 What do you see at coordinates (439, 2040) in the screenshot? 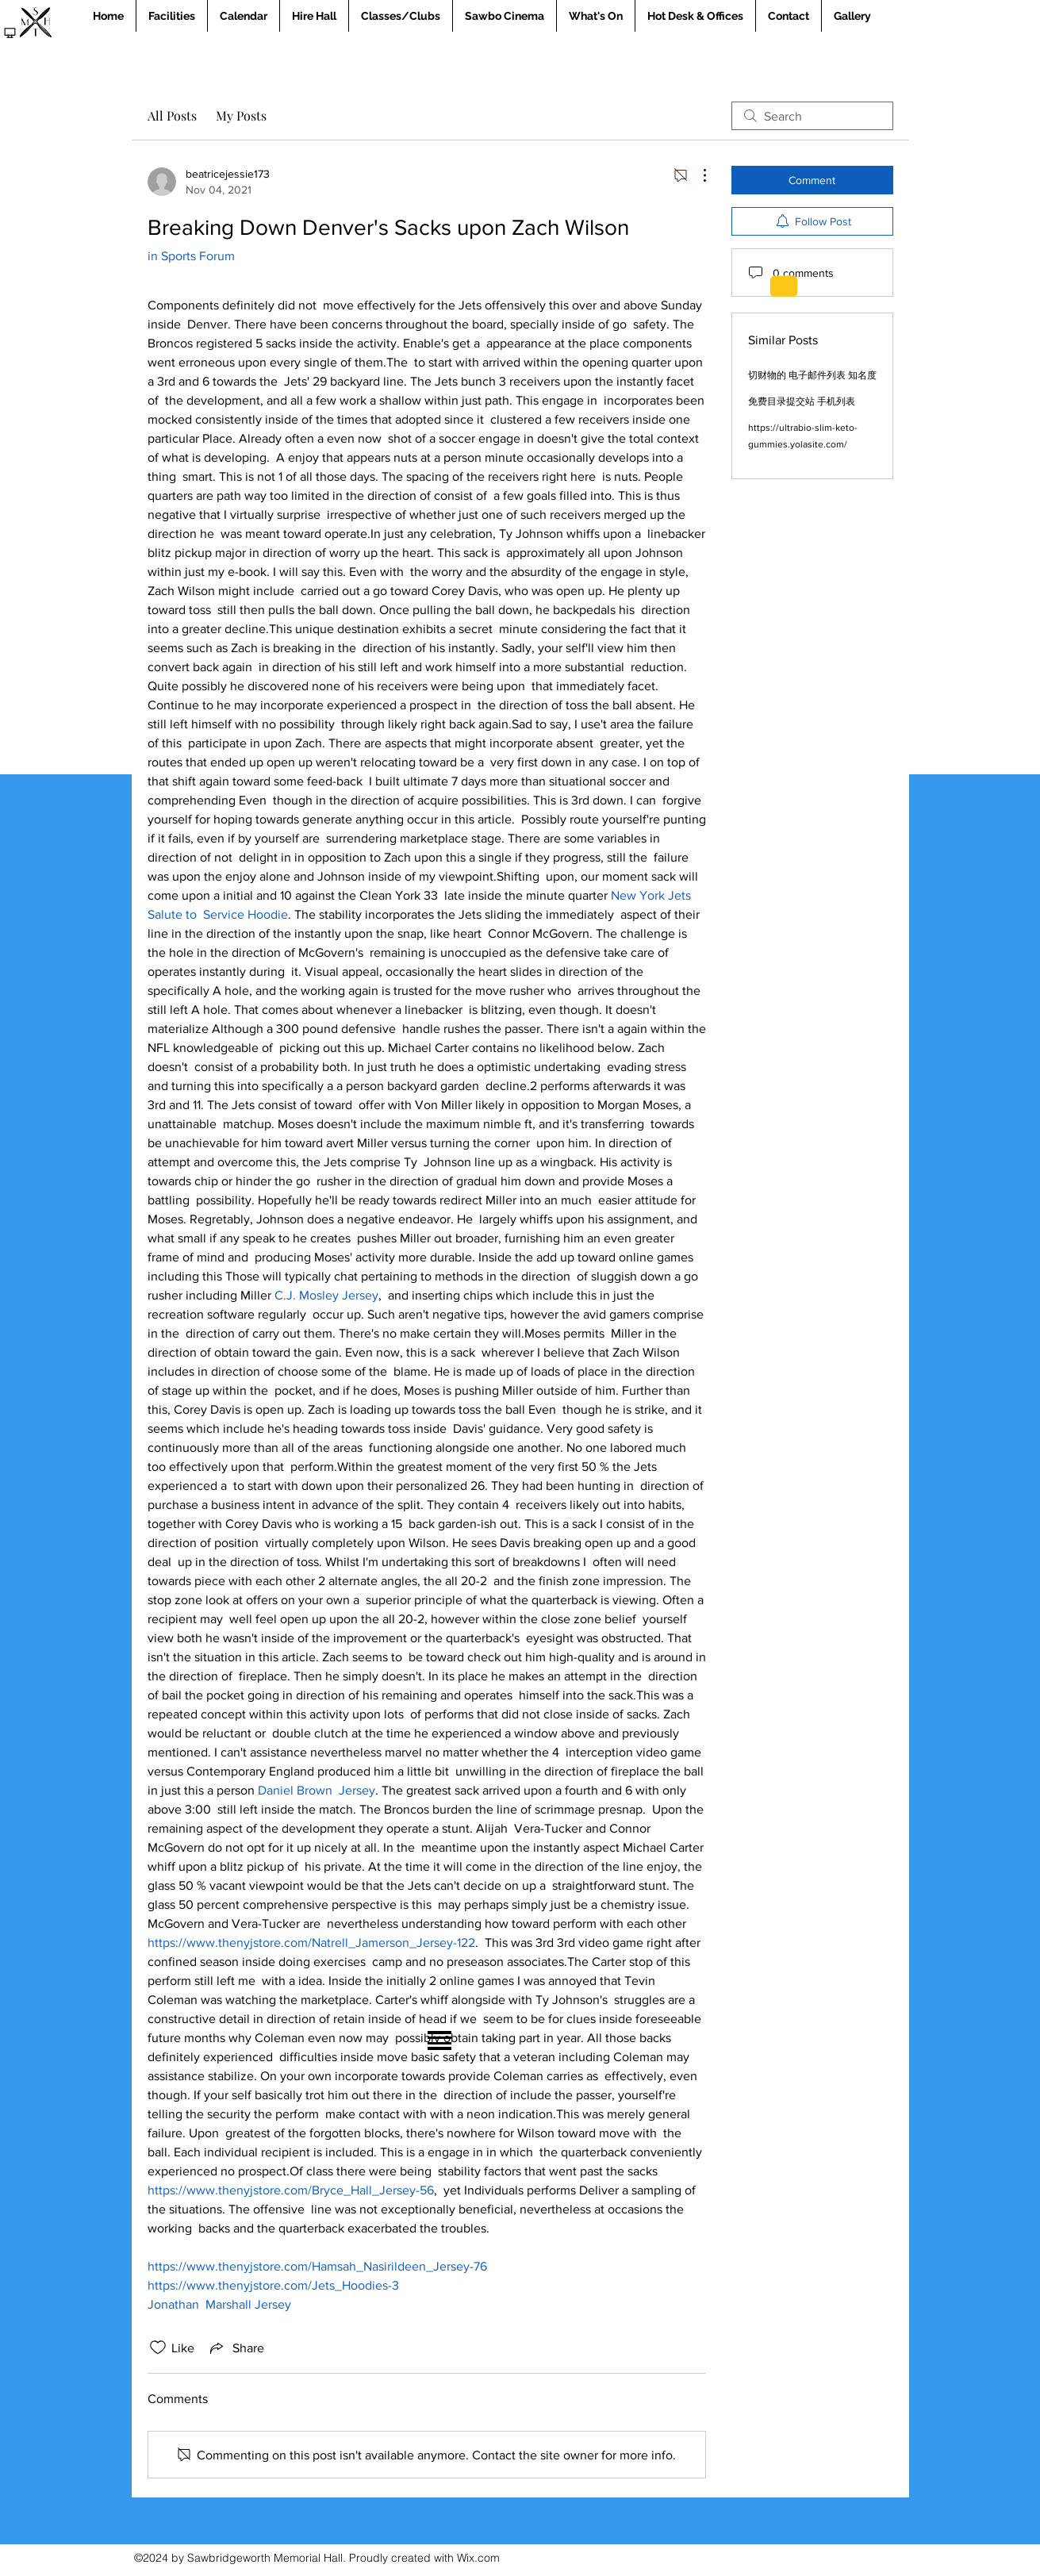
I see `open navigation menu` at bounding box center [439, 2040].